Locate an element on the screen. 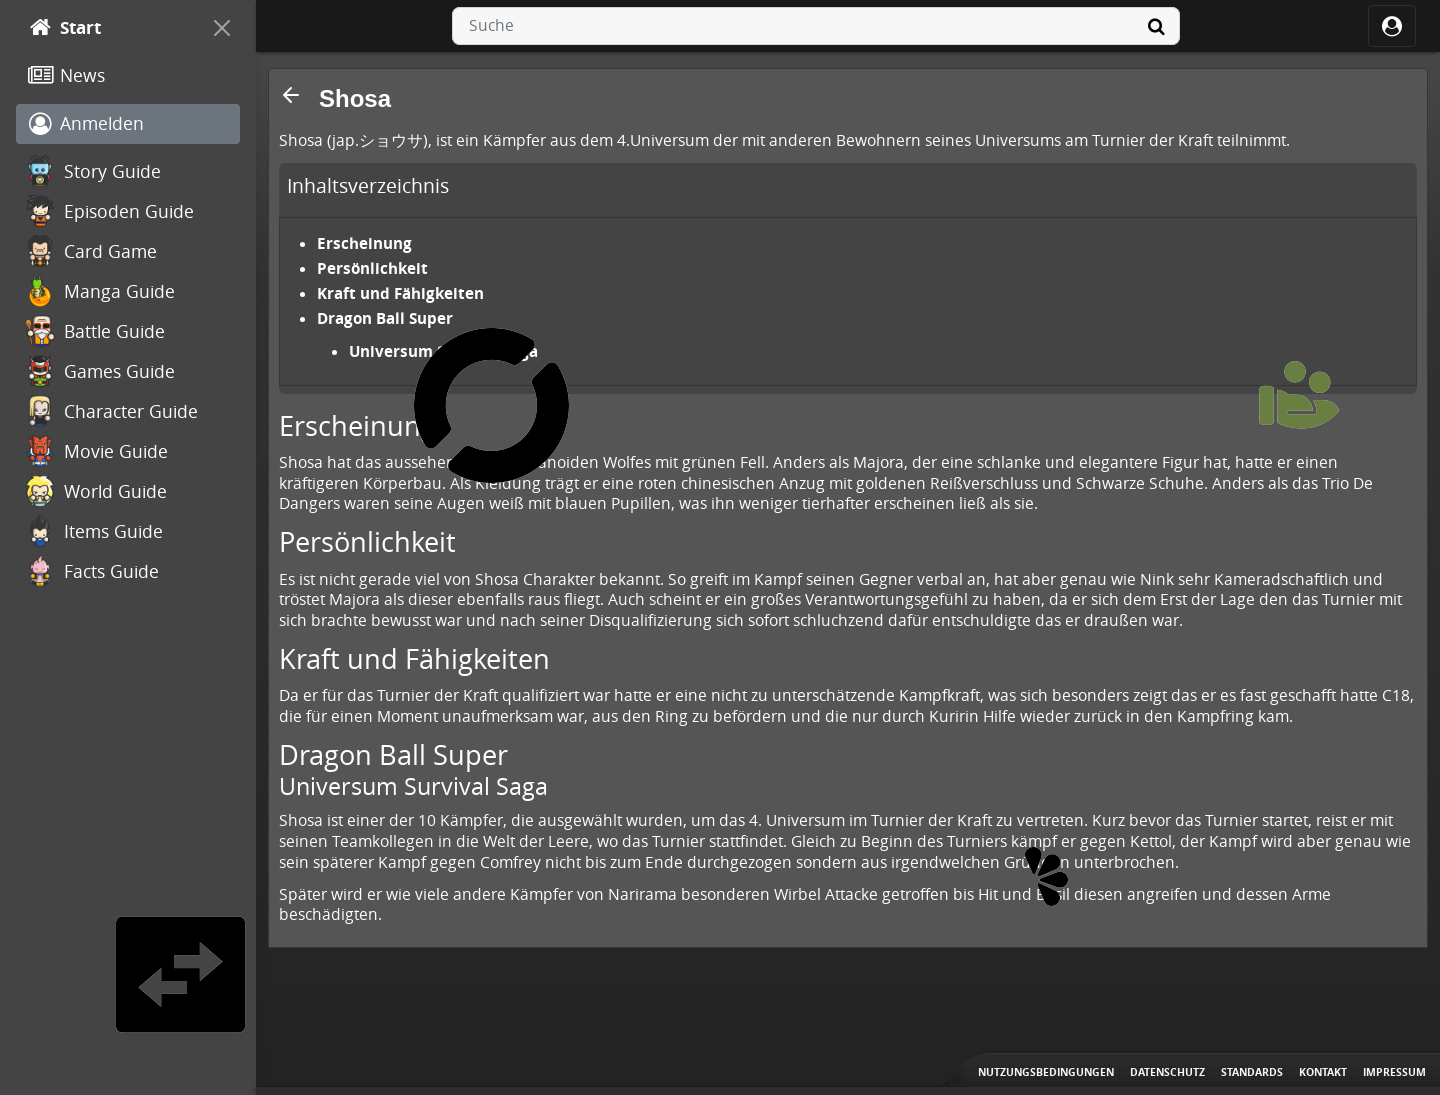  open rustdesk remote desktop application is located at coordinates (491, 405).